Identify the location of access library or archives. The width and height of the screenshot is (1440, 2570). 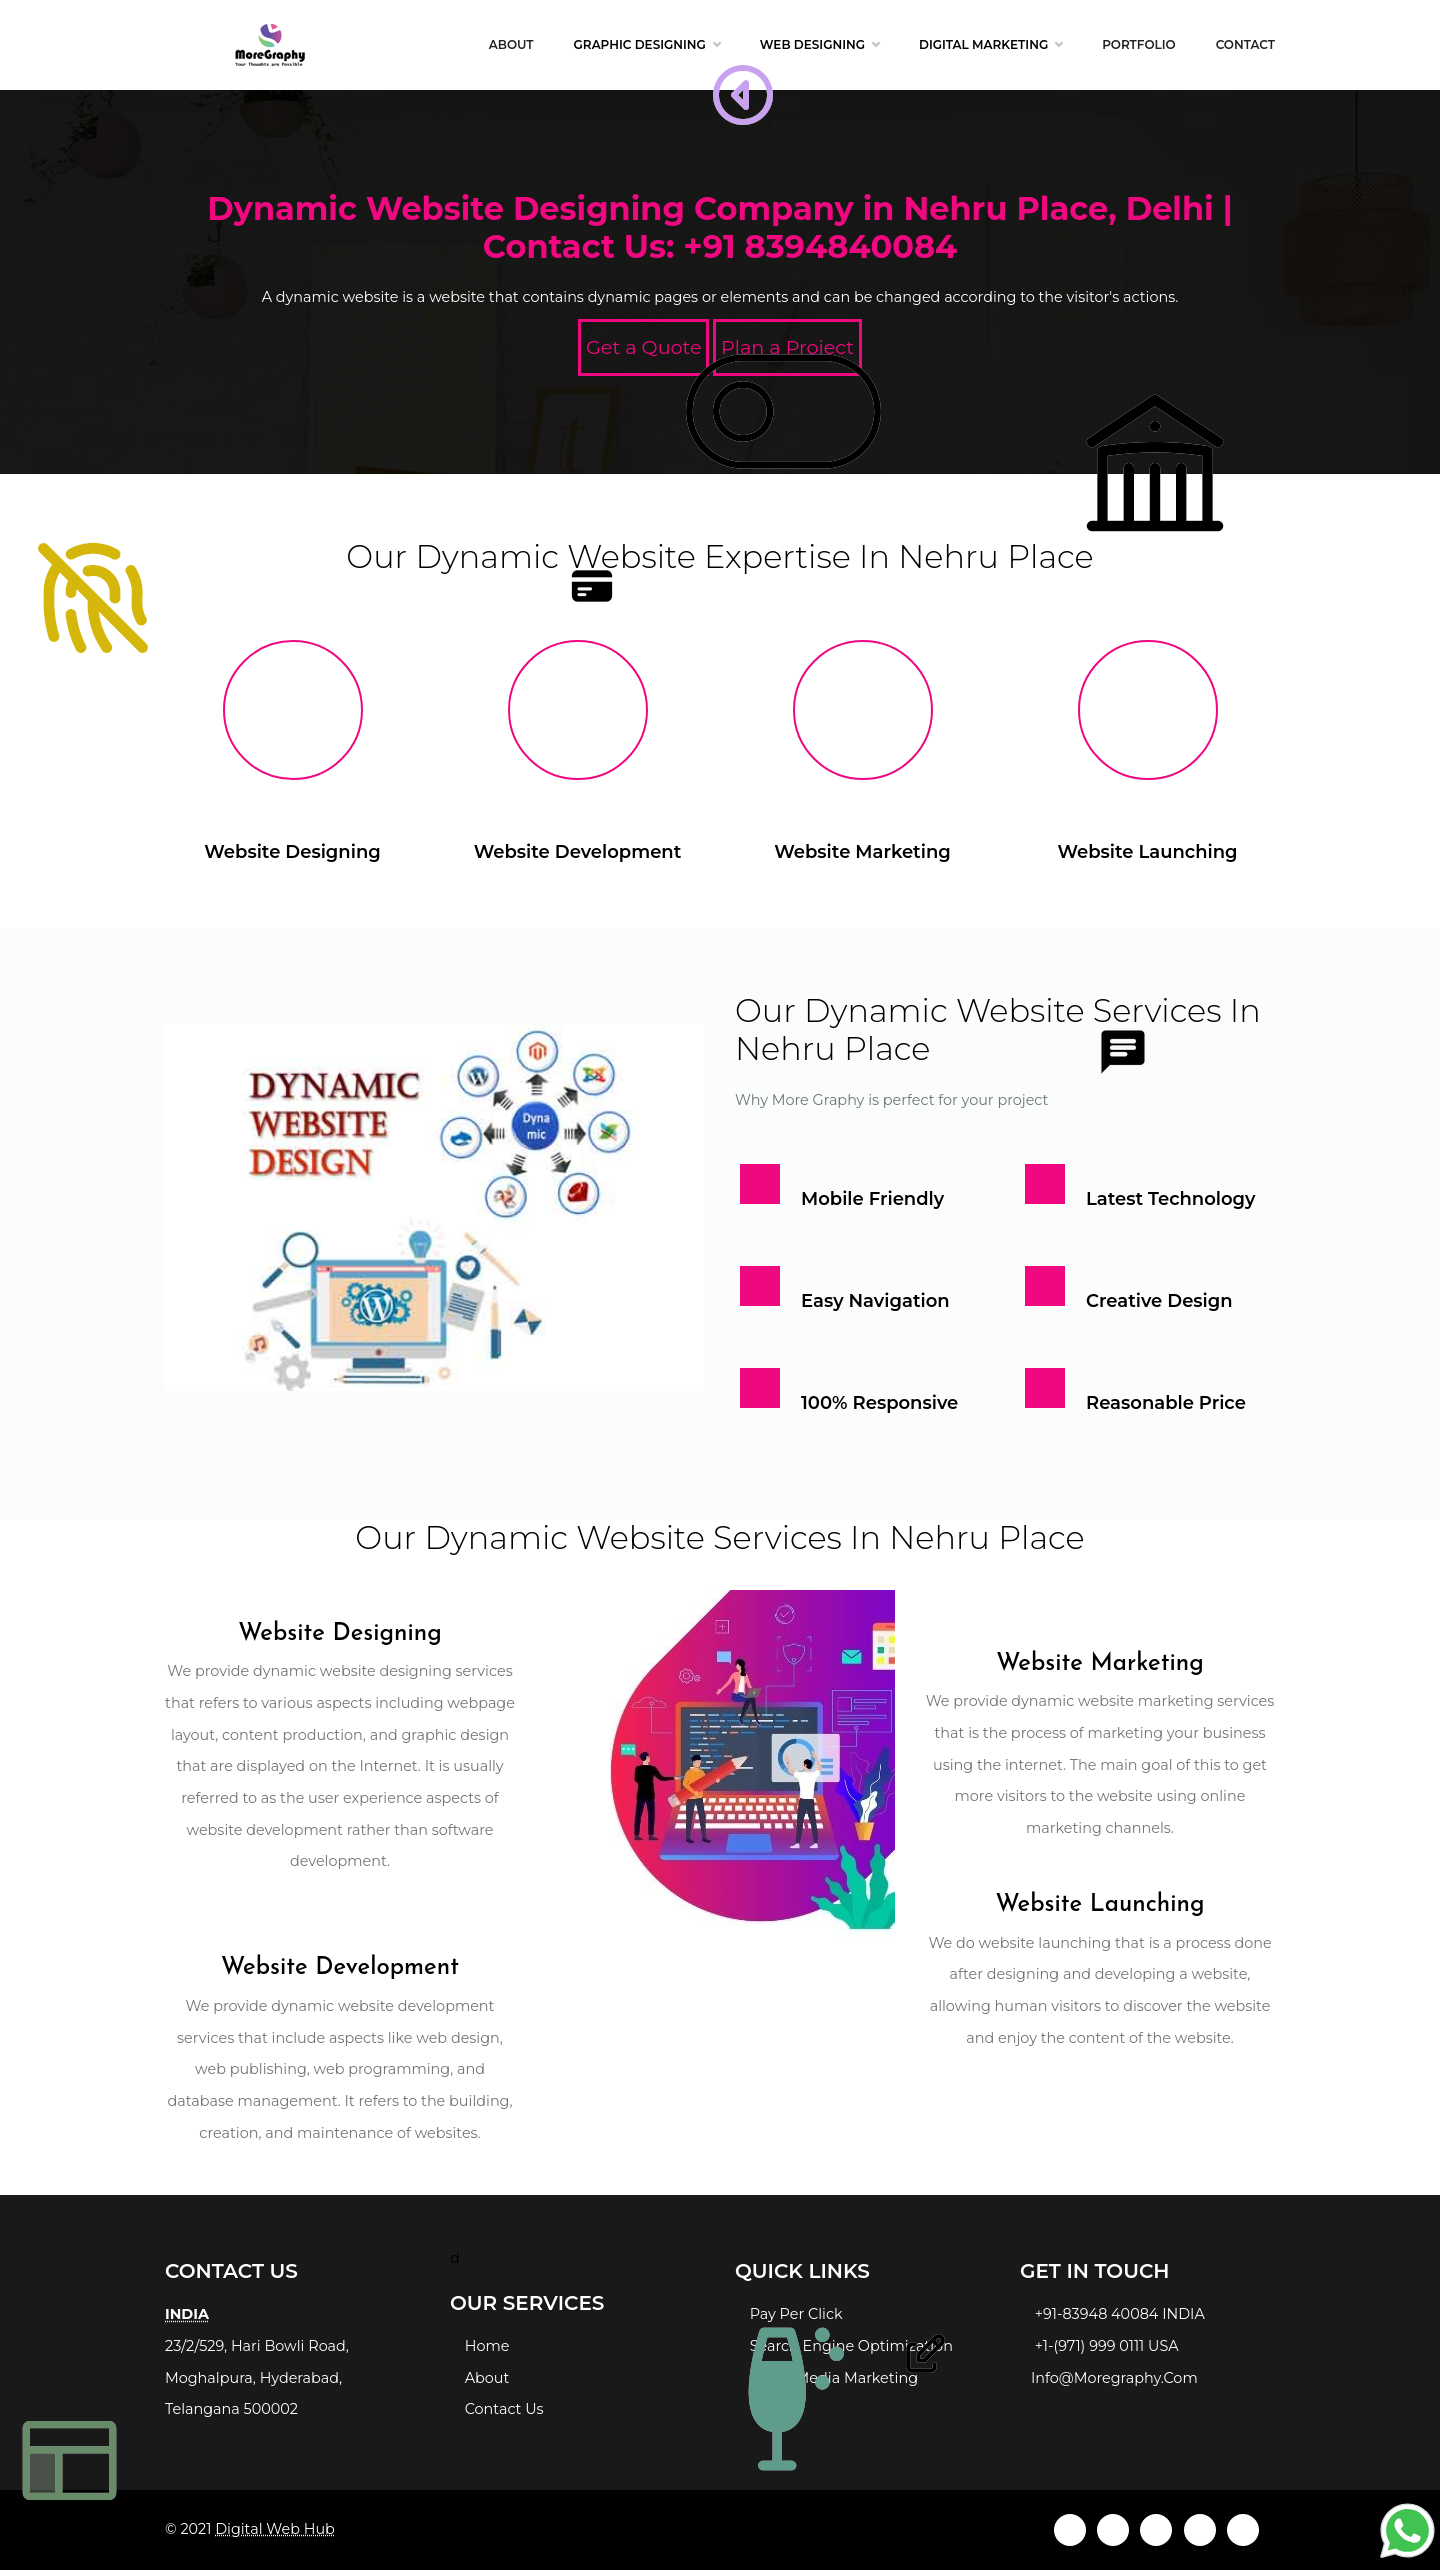
(1155, 463).